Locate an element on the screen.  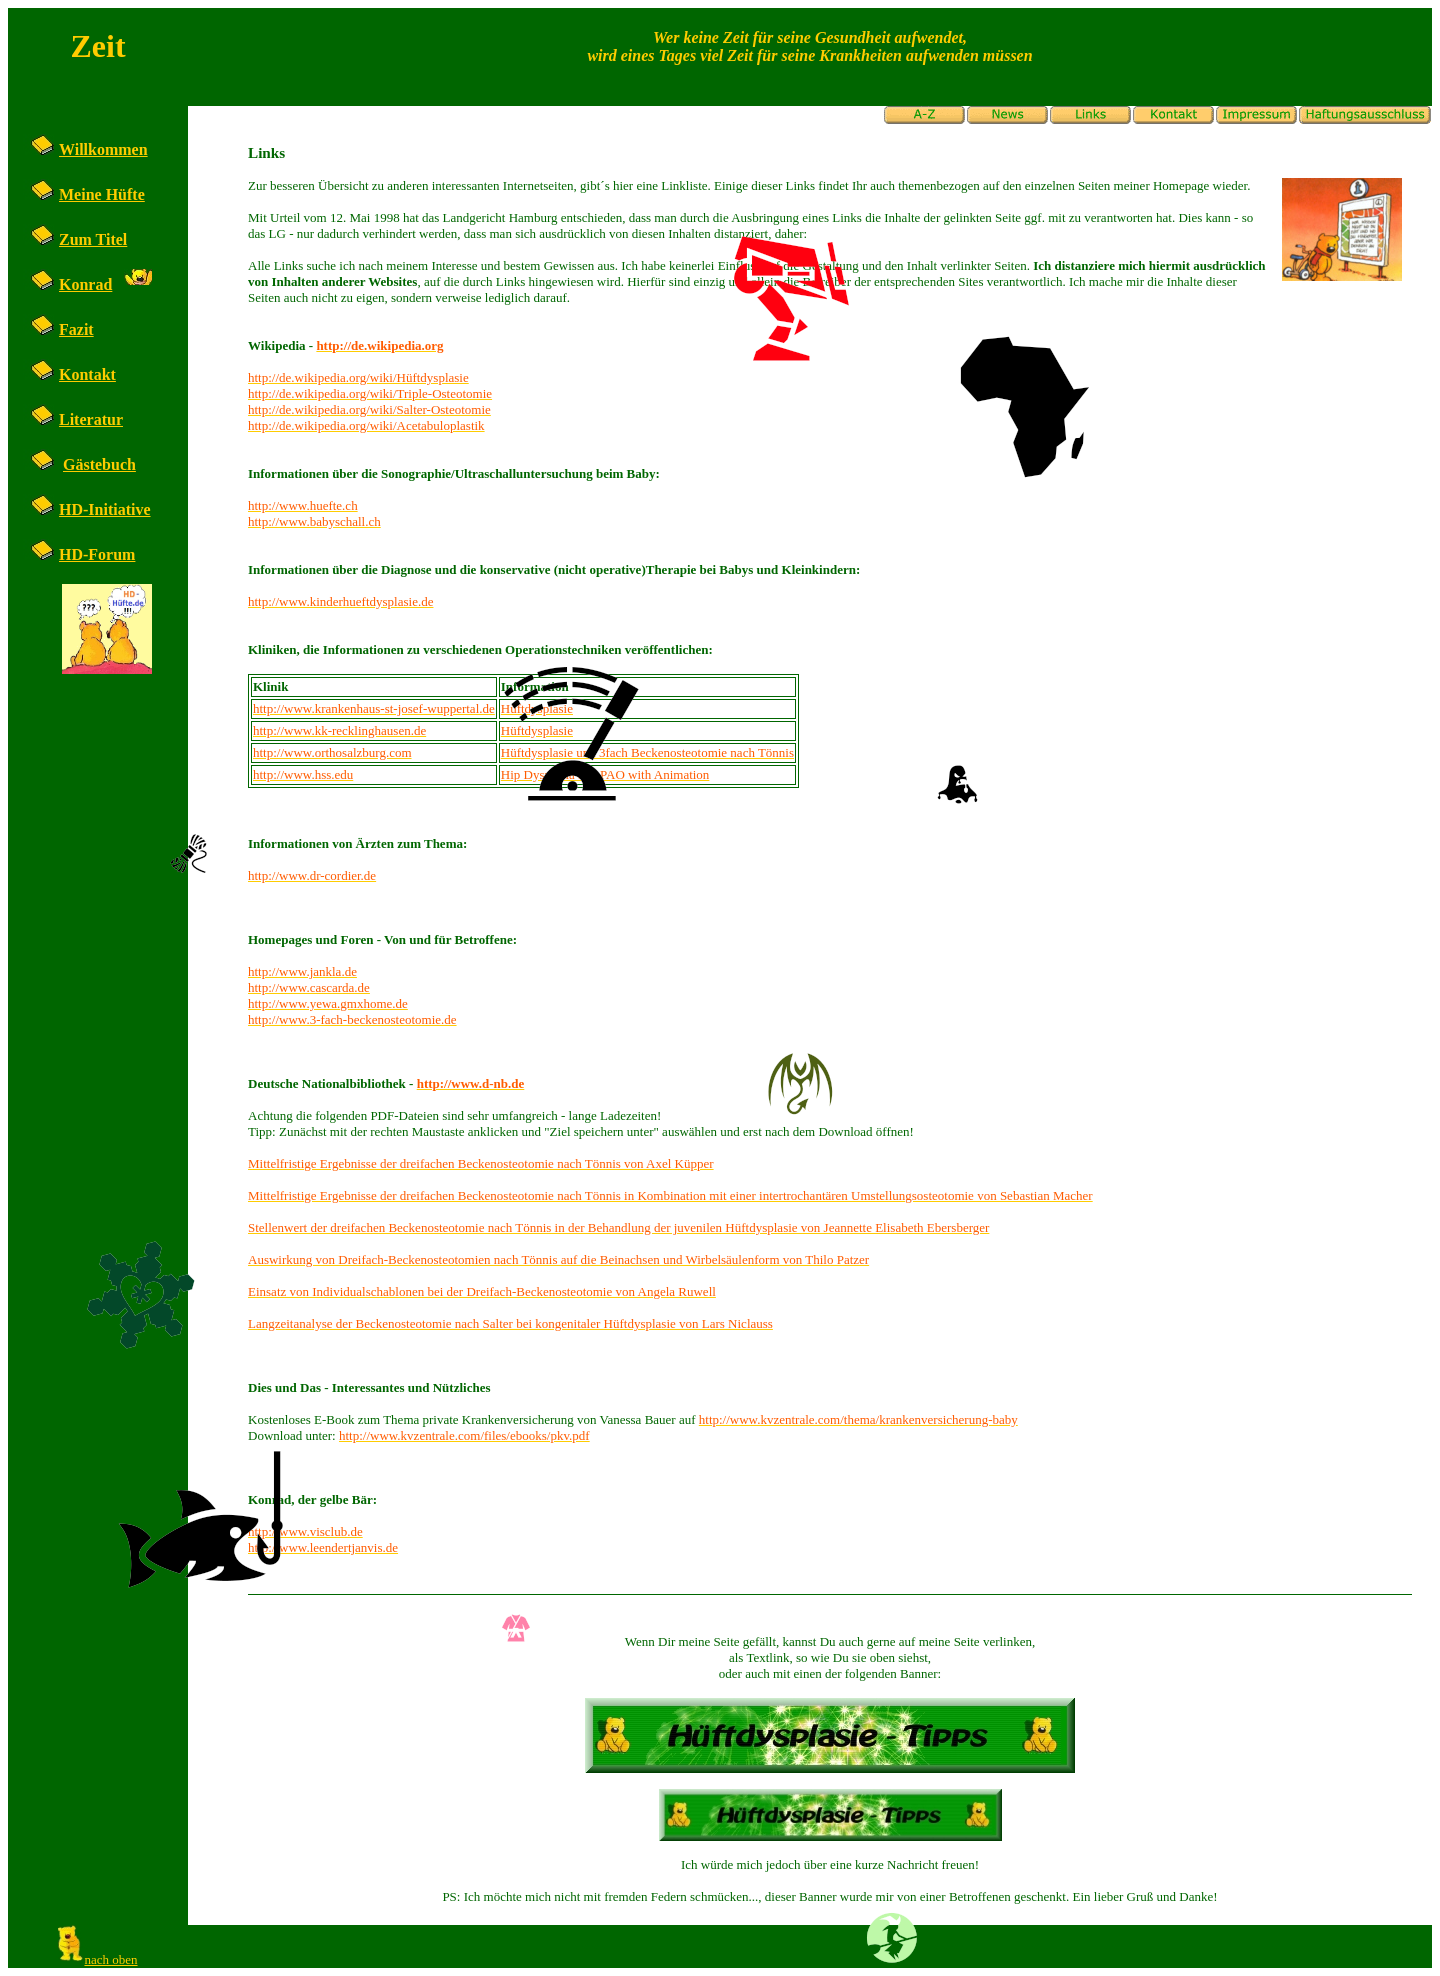
represents a villain or enemy character in a game is located at coordinates (800, 1082).